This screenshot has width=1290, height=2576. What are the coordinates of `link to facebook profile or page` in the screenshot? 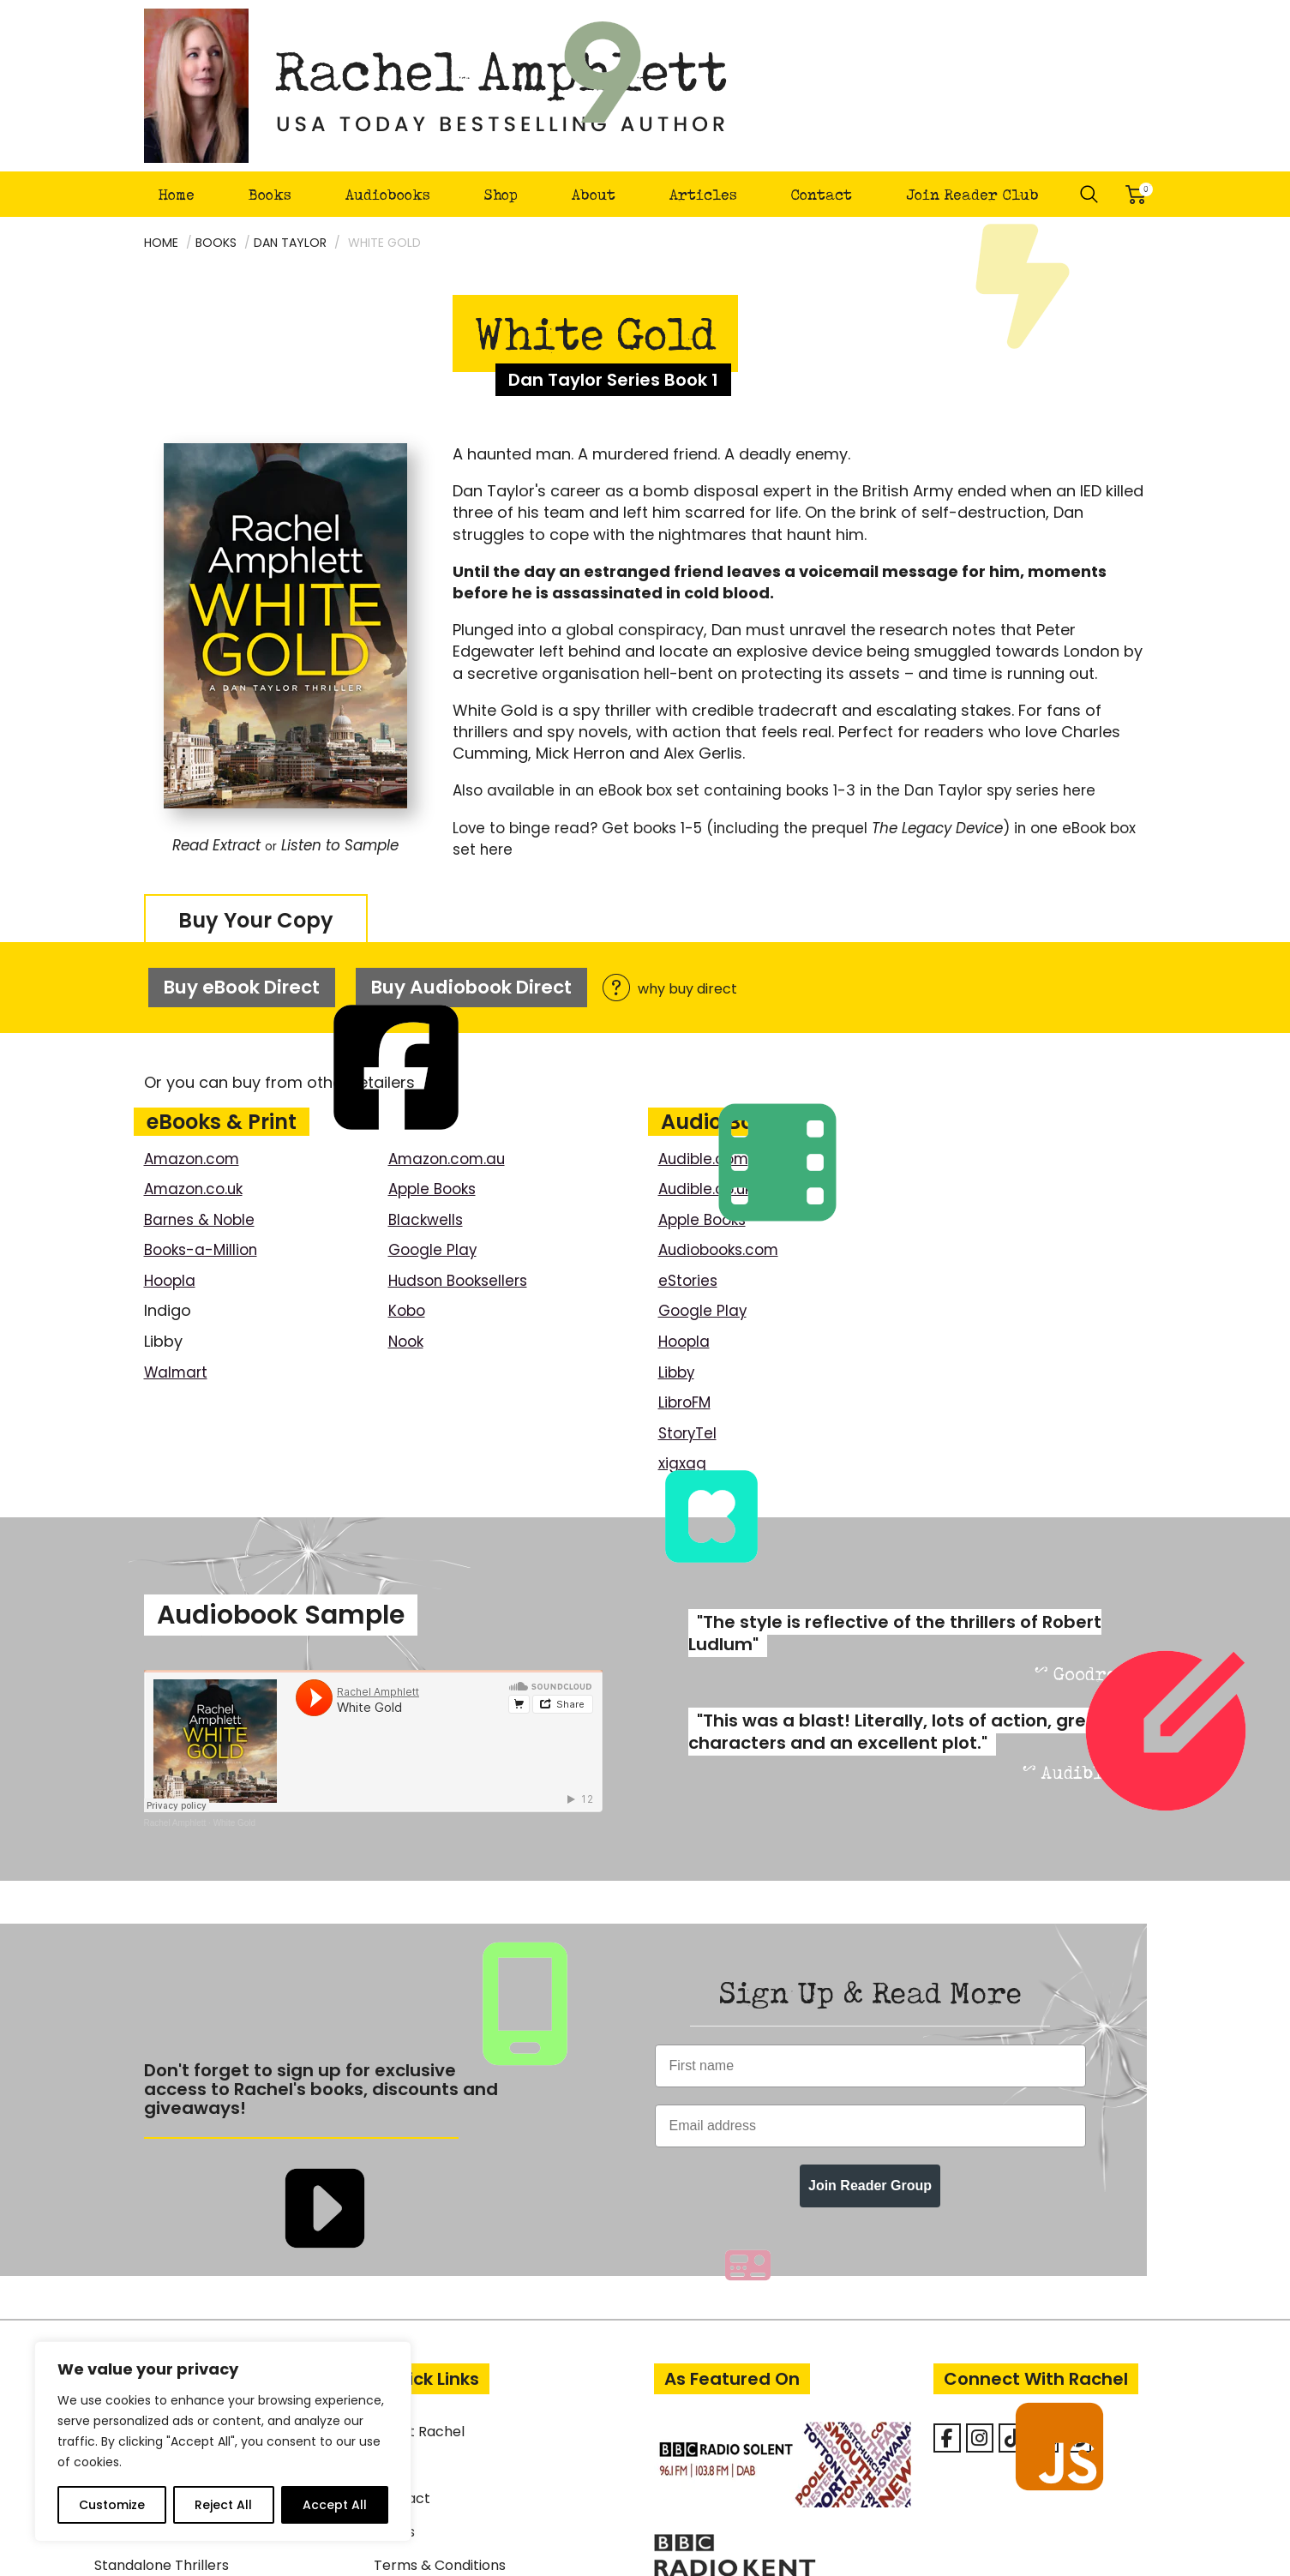 It's located at (396, 1067).